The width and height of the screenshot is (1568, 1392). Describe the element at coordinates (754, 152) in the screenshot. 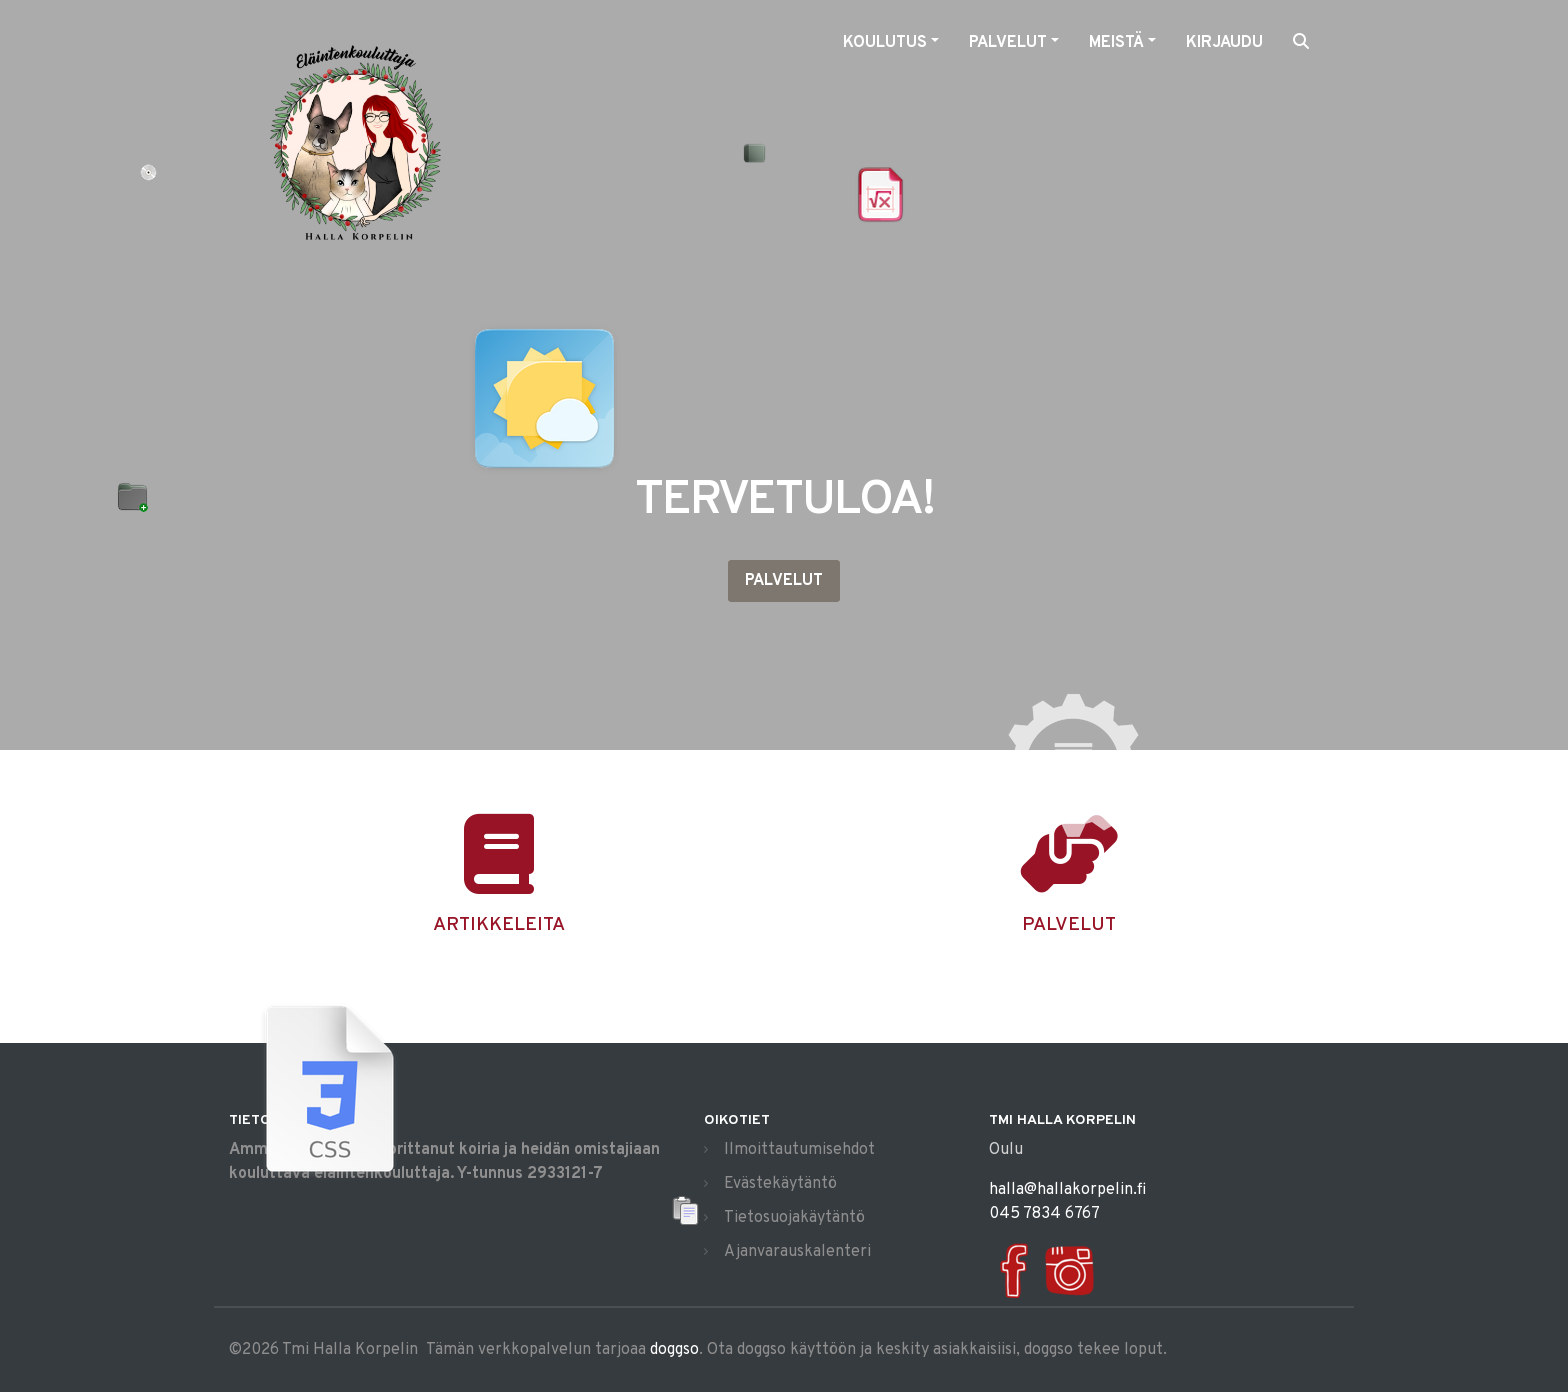

I see `access your desktop folder` at that location.